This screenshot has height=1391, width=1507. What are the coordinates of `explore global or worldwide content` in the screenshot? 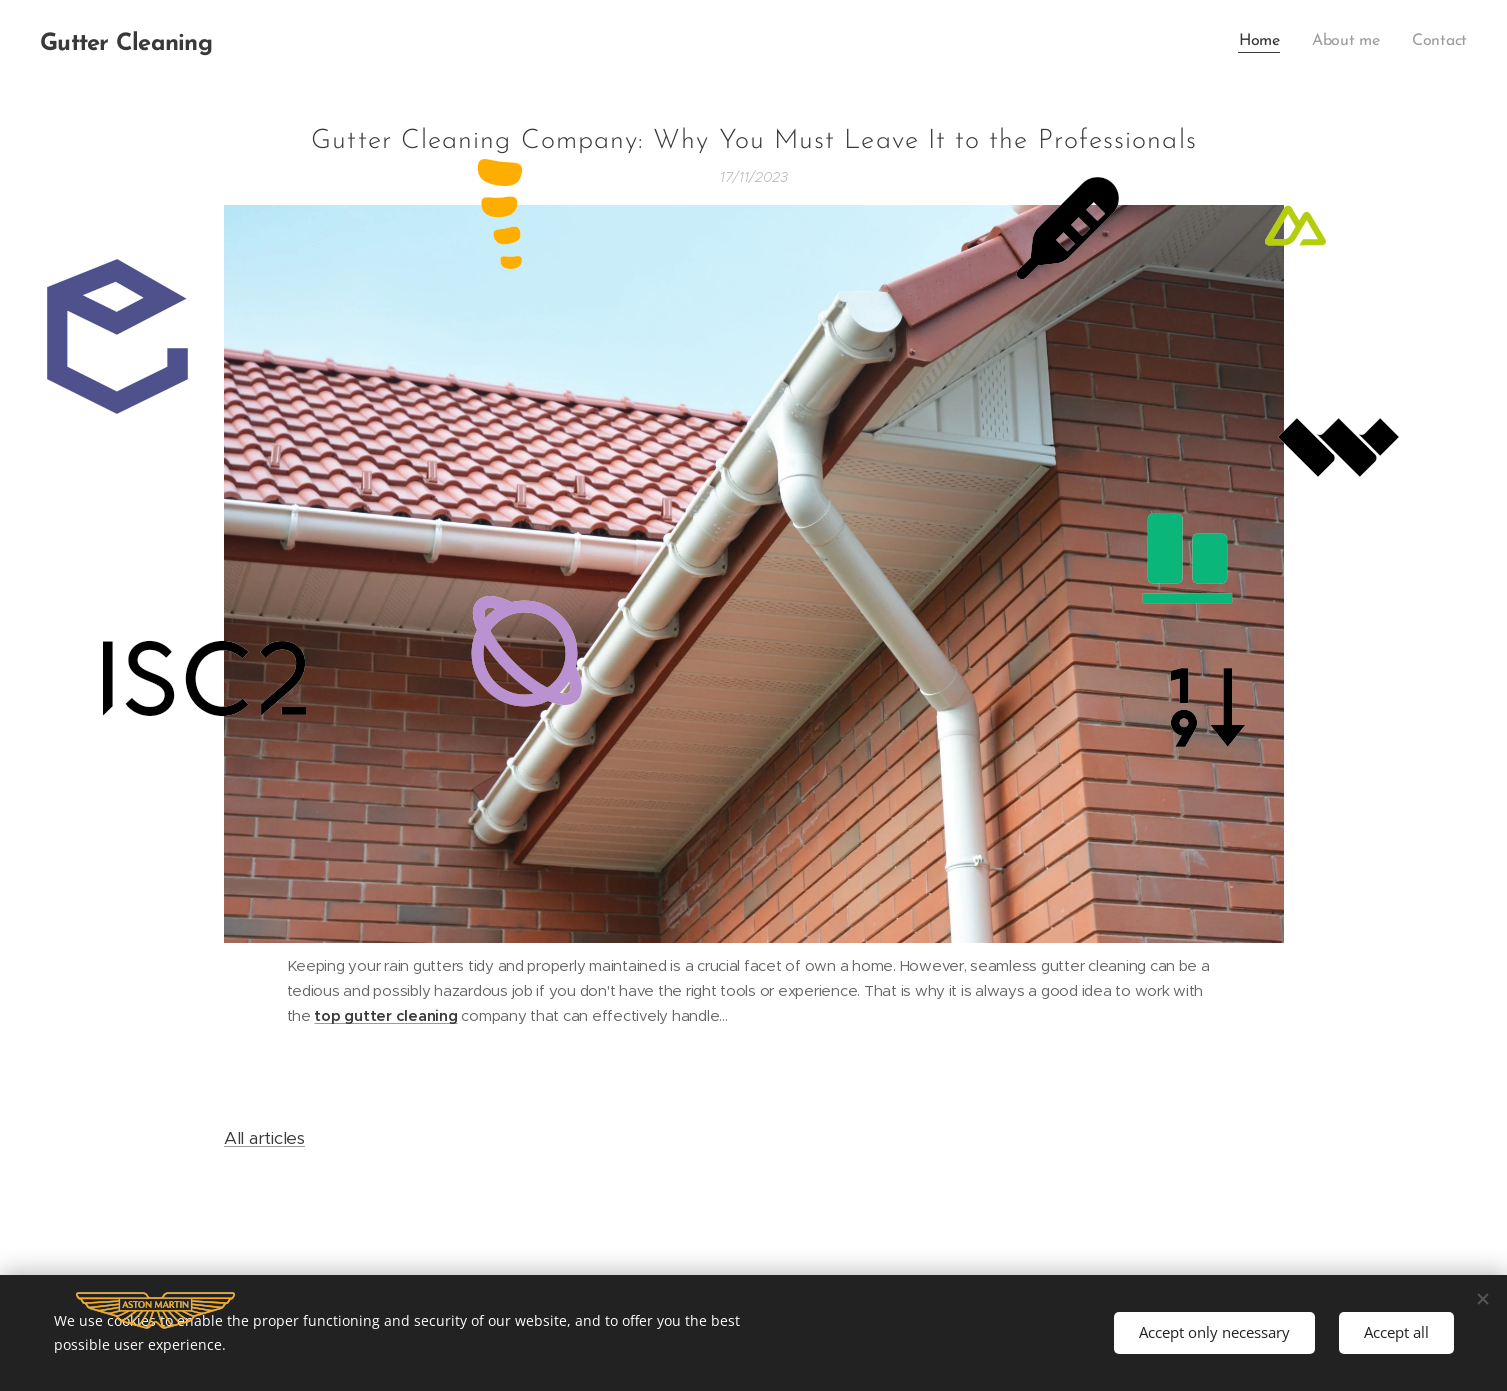 It's located at (524, 653).